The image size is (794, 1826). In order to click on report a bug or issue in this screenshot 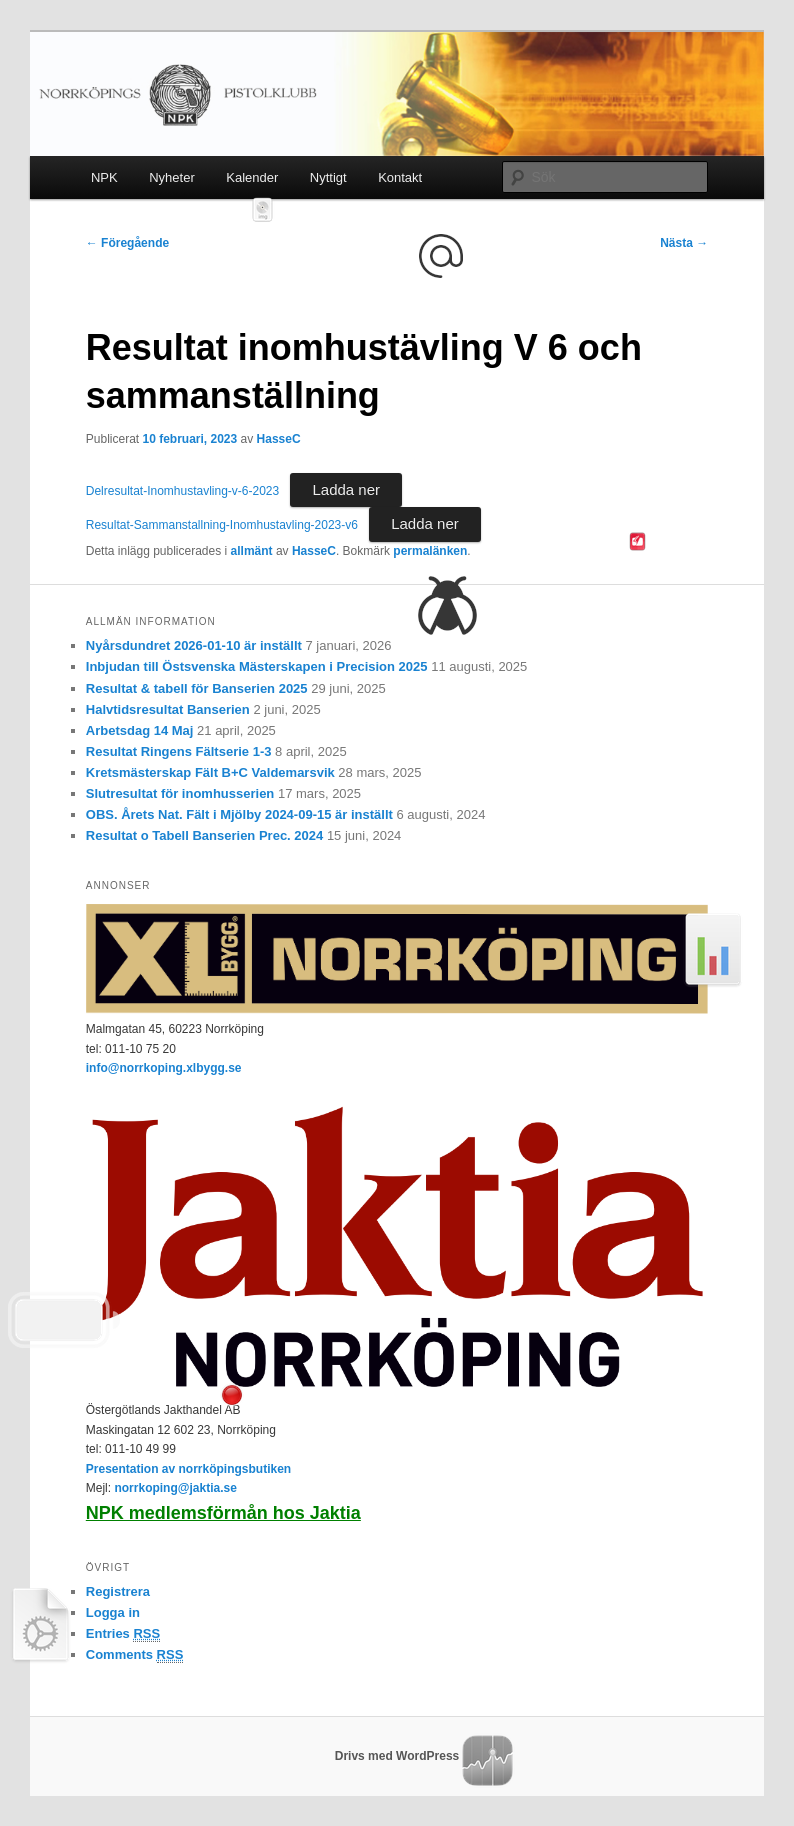, I will do `click(447, 605)`.